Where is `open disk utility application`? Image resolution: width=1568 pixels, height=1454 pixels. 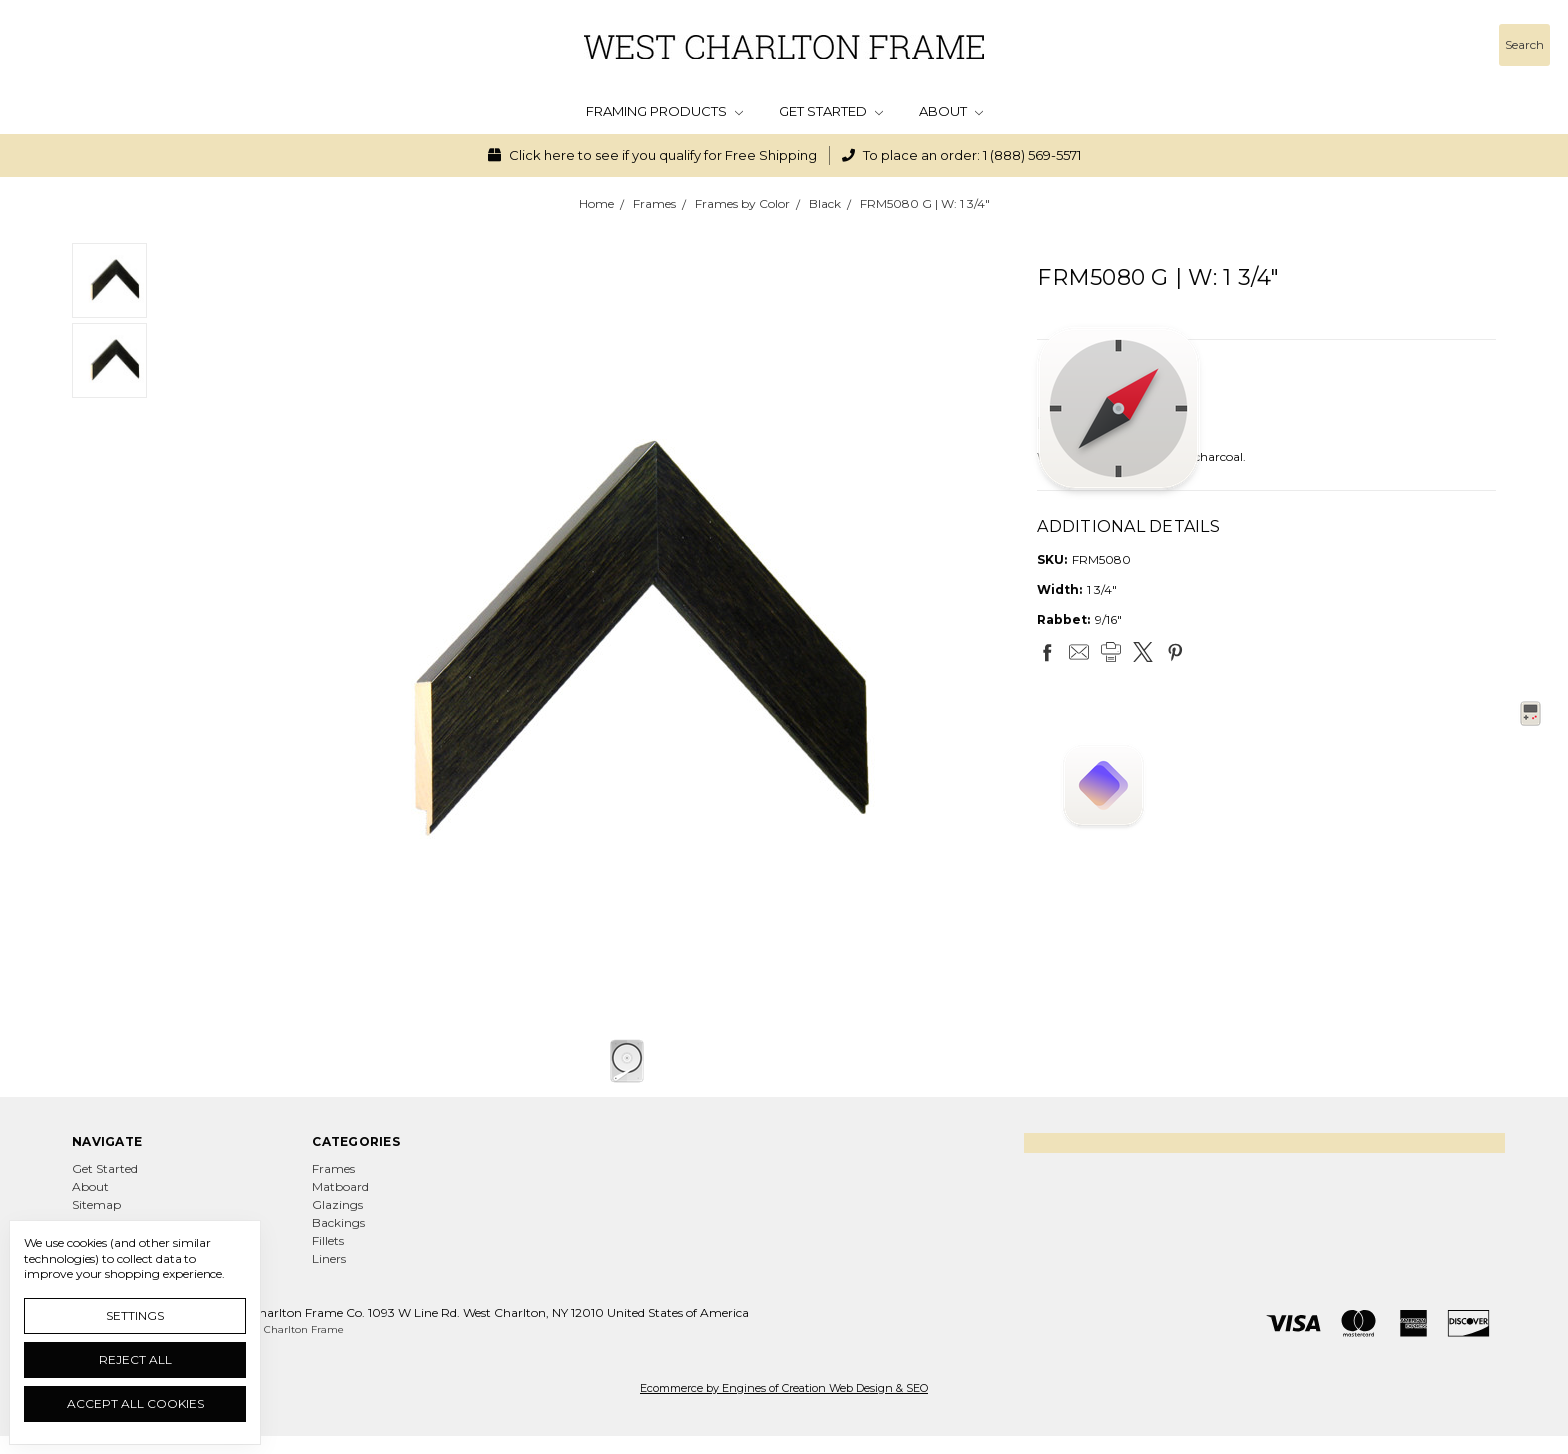
open disk utility application is located at coordinates (627, 1061).